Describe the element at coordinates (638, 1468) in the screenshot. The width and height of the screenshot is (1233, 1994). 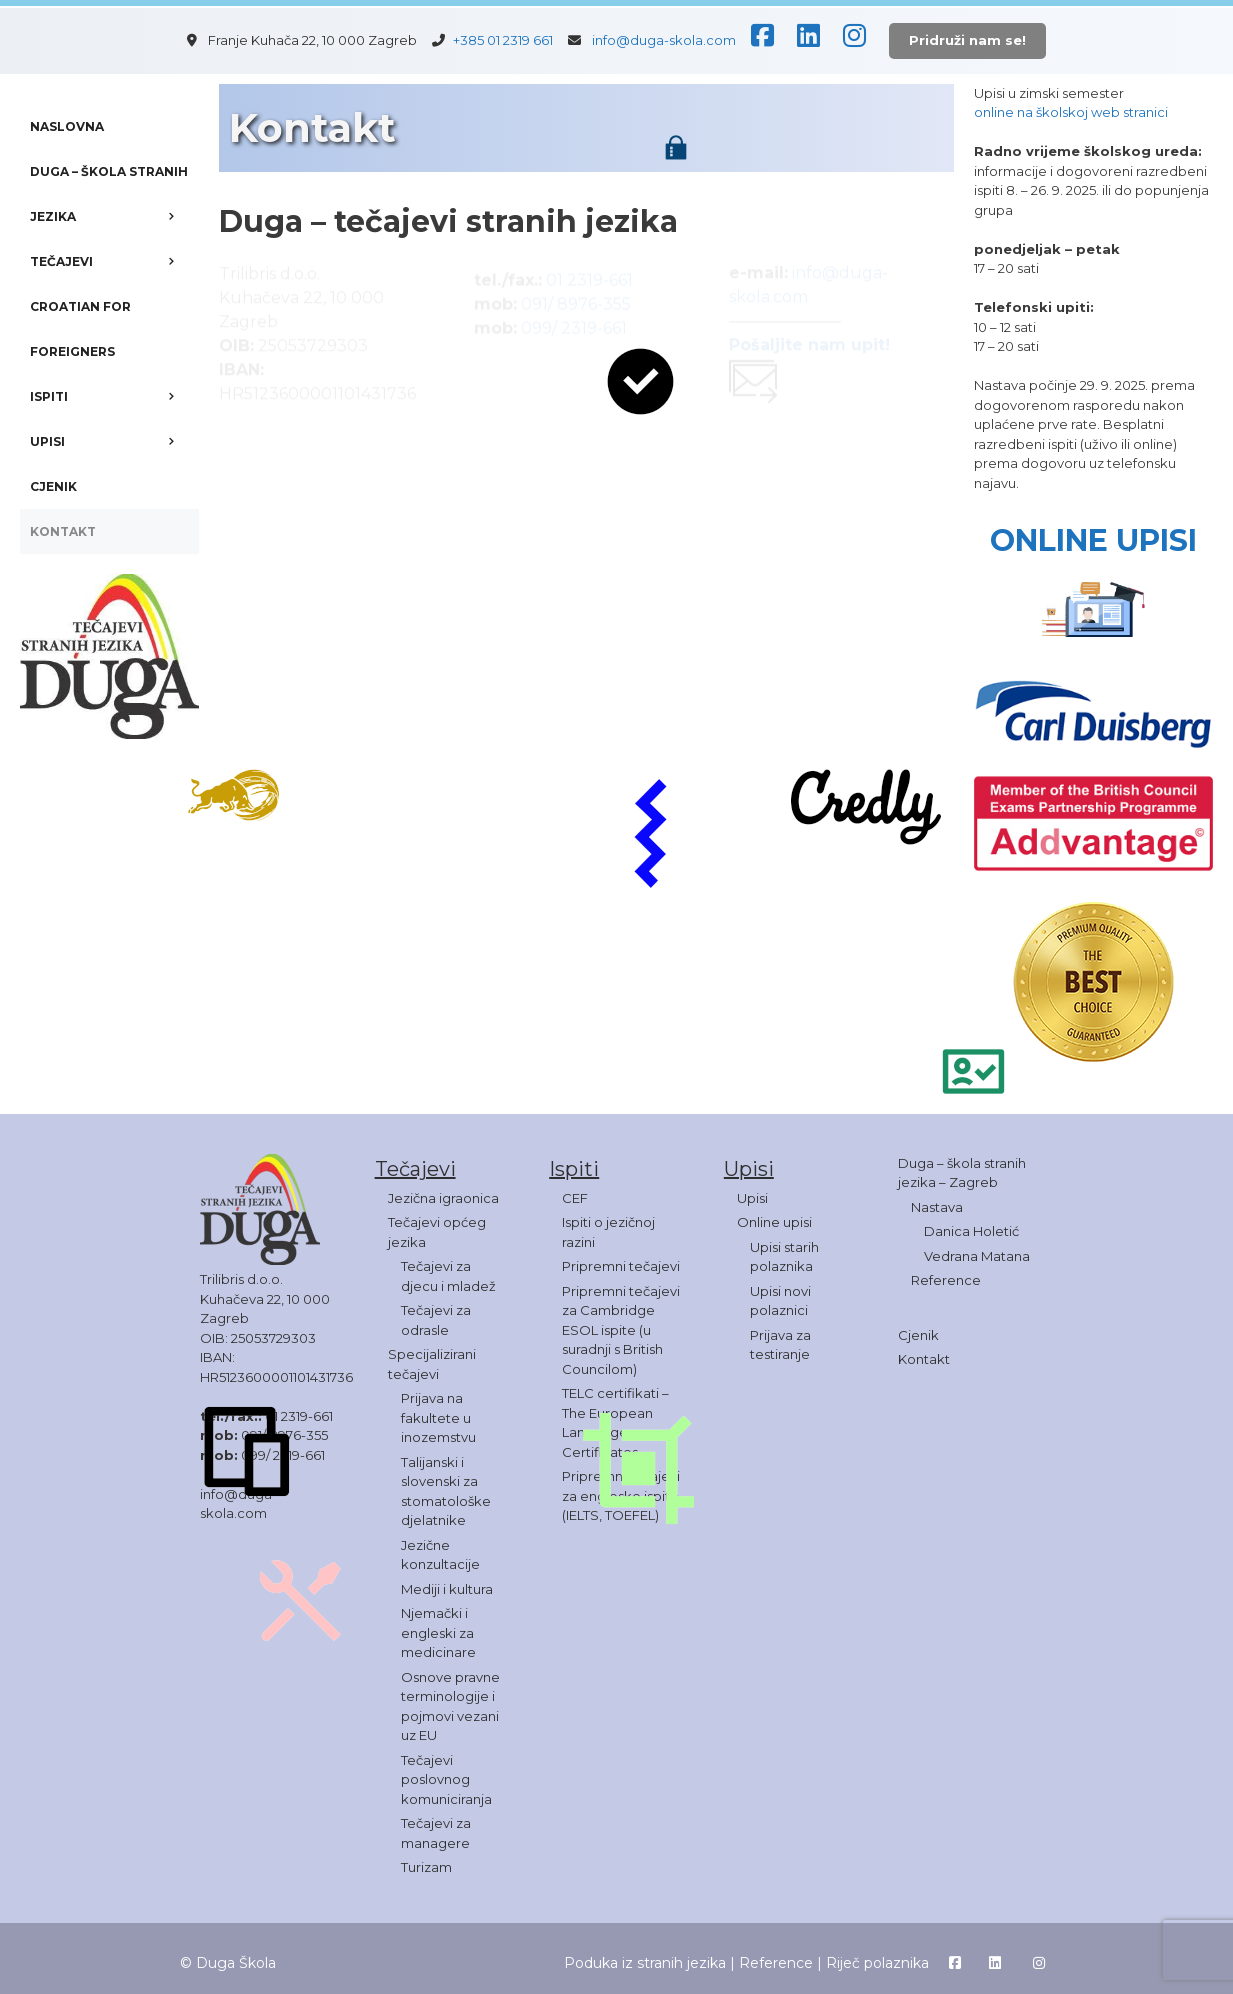
I see `crop an image or photo` at that location.